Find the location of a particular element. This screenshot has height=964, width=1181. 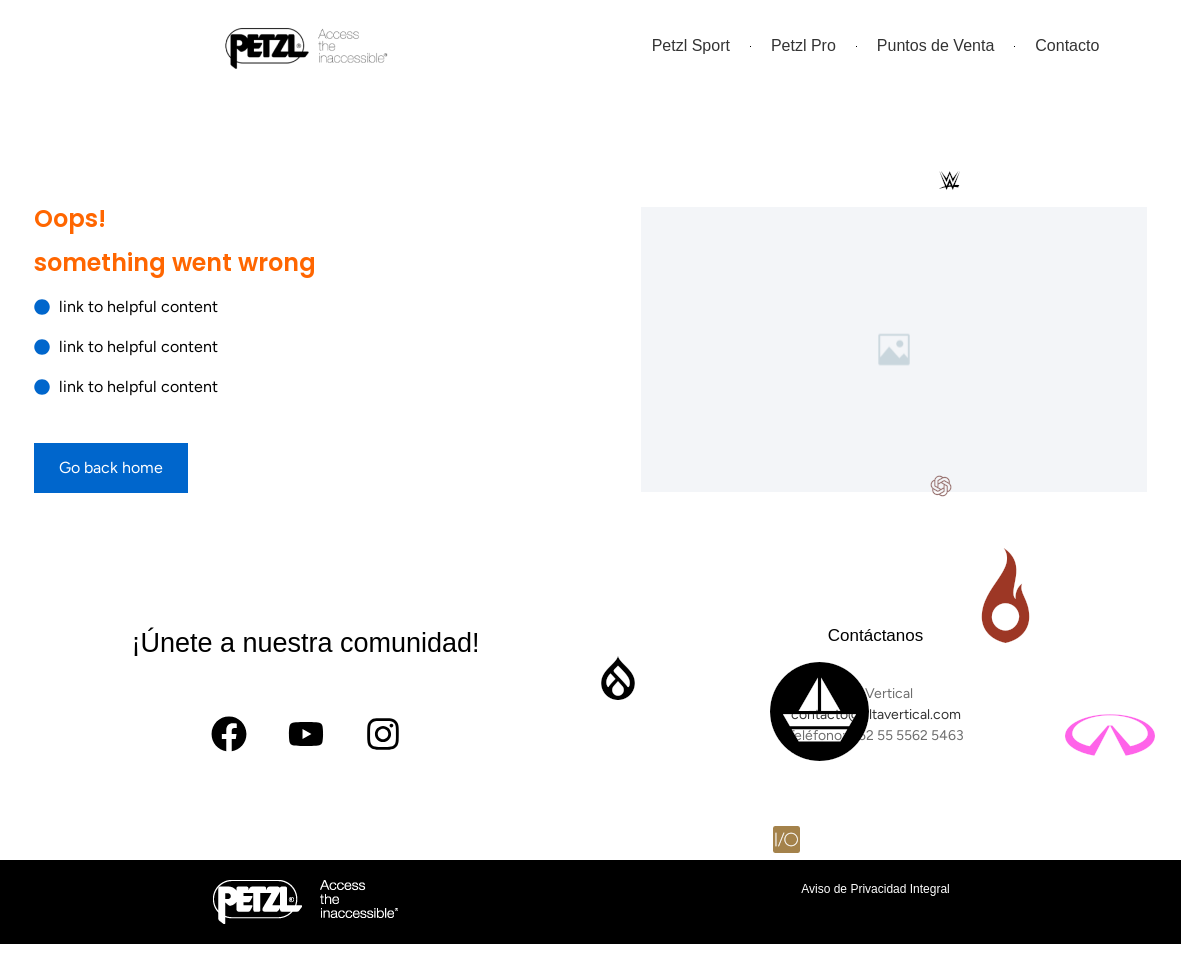

WWE official logo is located at coordinates (949, 180).